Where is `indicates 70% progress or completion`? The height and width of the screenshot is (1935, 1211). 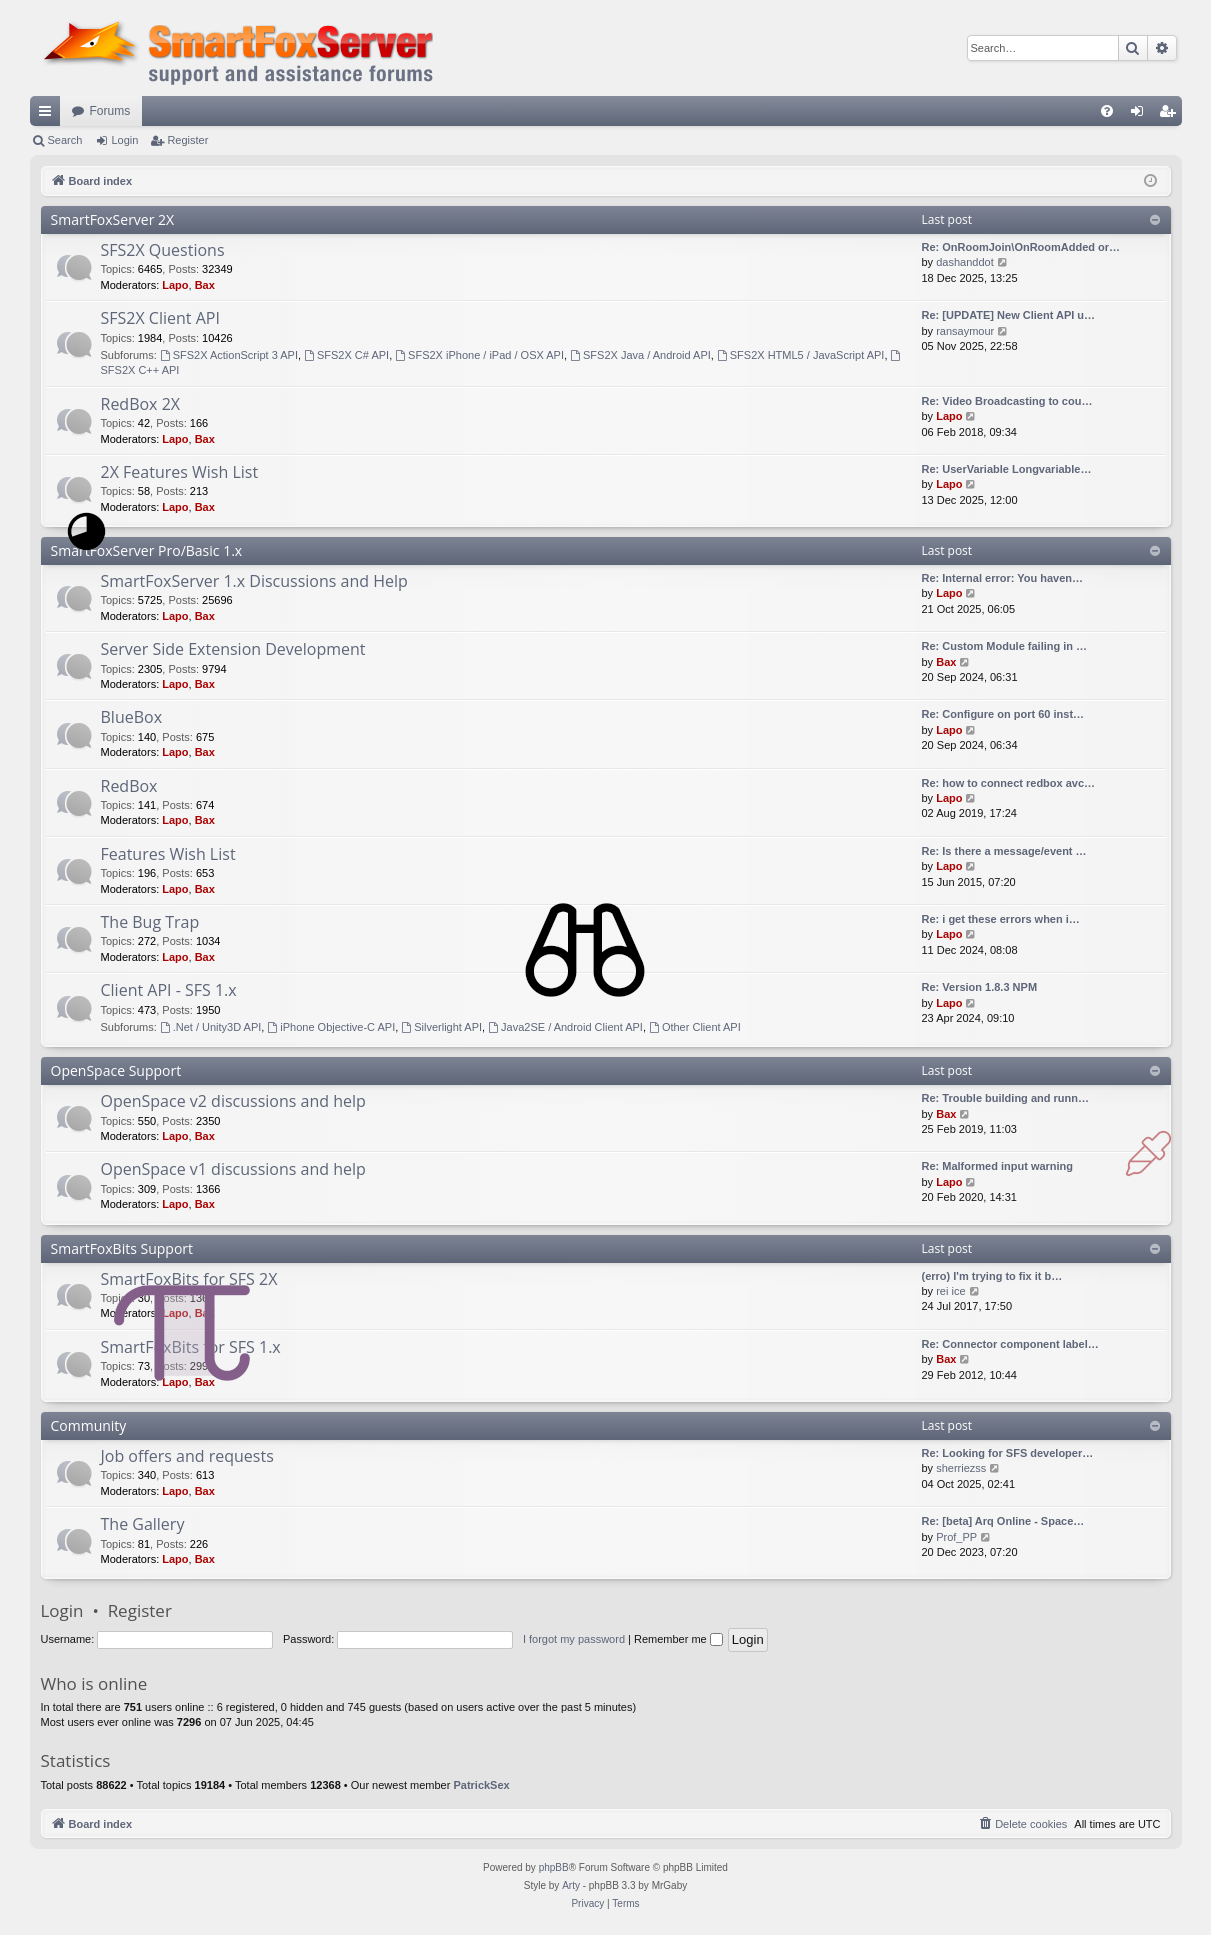
indicates 70% progress or completion is located at coordinates (86, 531).